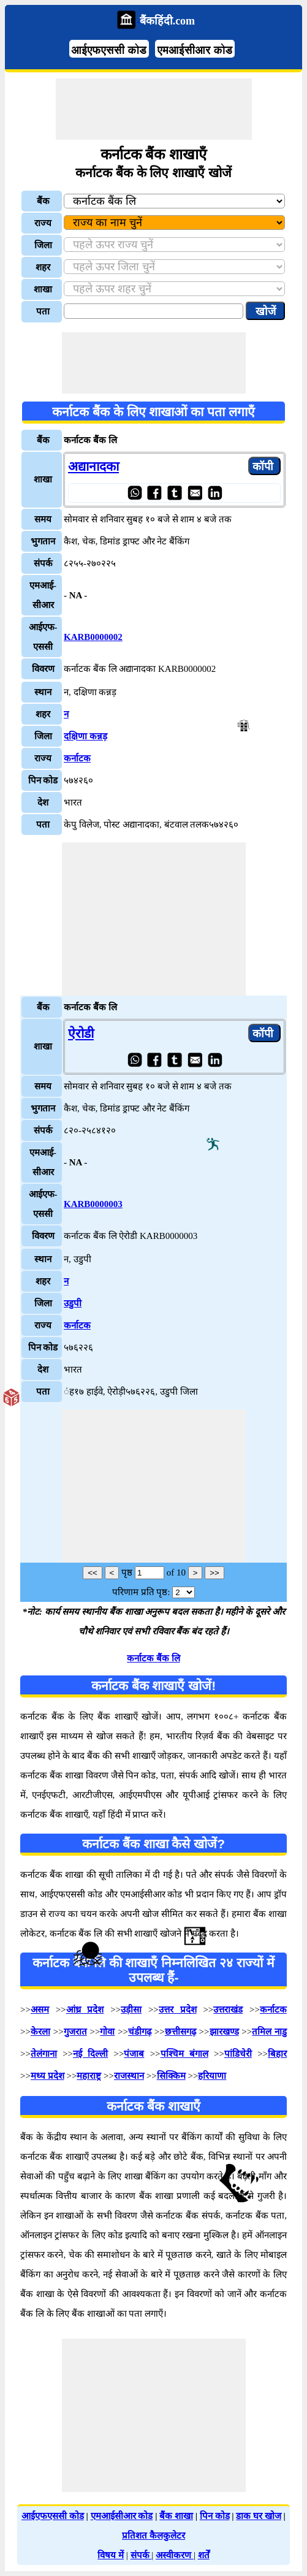 The height and width of the screenshot is (2576, 307). I want to click on jawbone item in a game inventory, so click(239, 2183).